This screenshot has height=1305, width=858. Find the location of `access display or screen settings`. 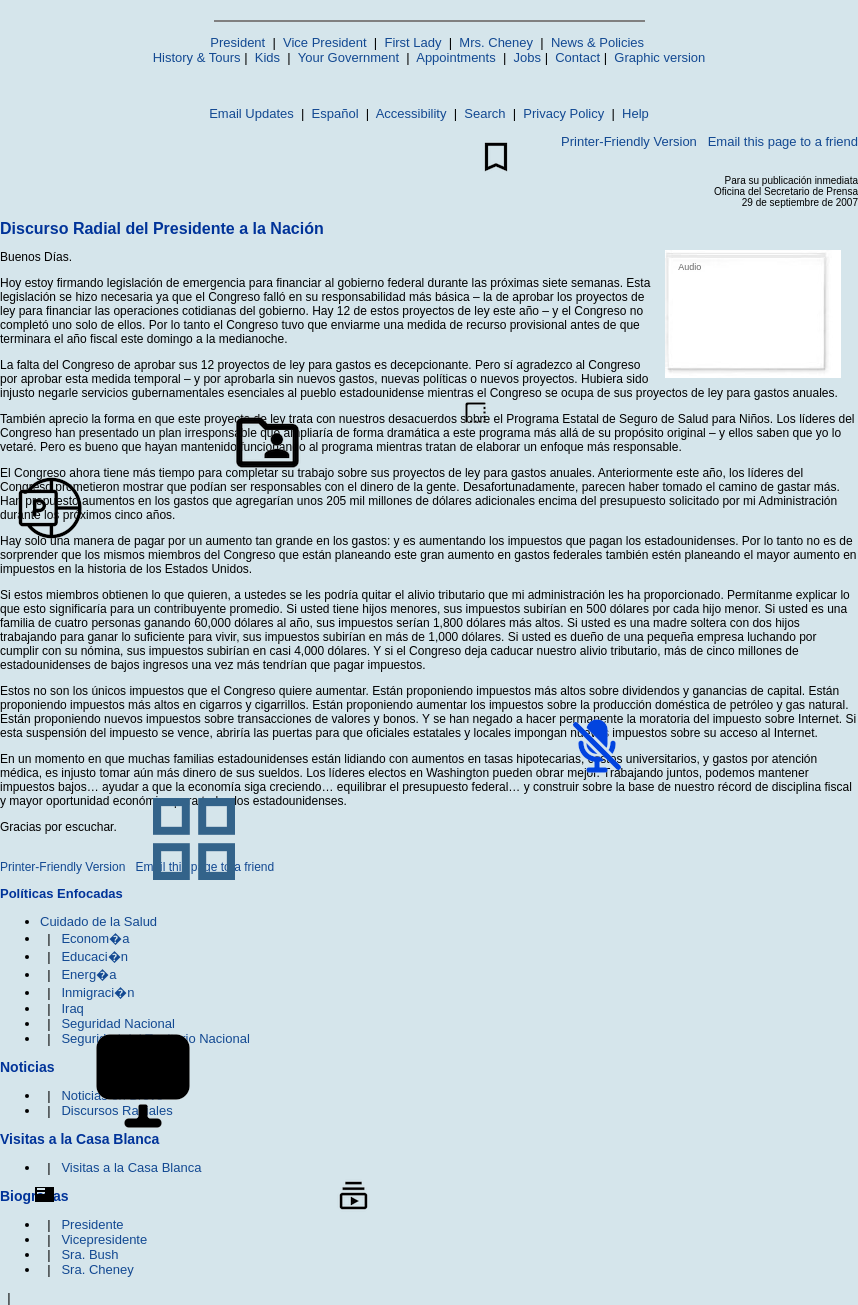

access display or screen settings is located at coordinates (143, 1081).